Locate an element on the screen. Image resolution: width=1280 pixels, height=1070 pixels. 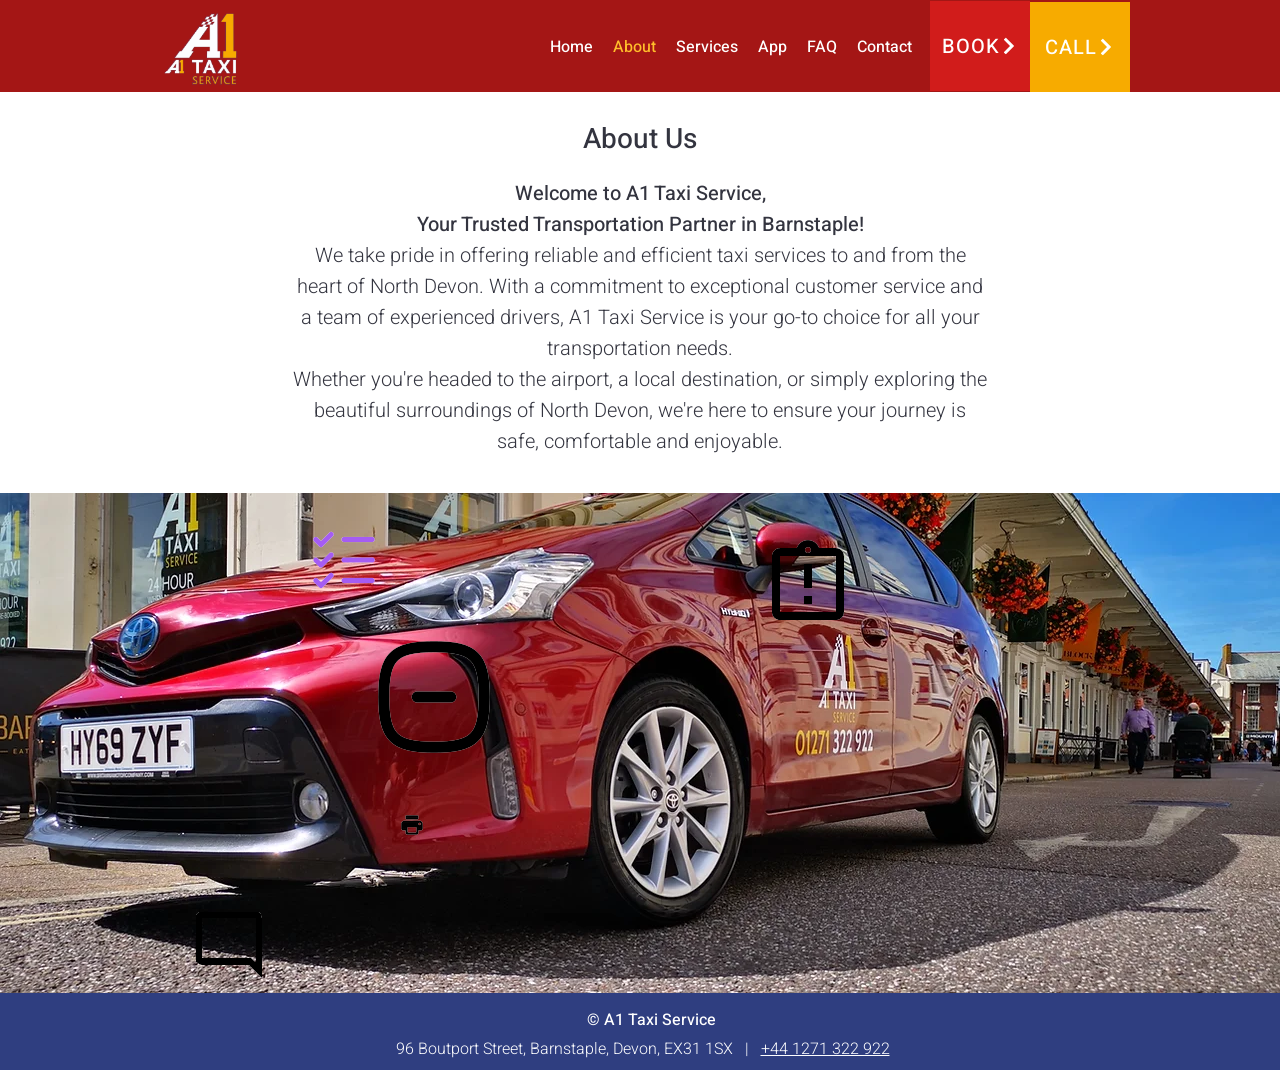
remove an item from a list or collection is located at coordinates (434, 697).